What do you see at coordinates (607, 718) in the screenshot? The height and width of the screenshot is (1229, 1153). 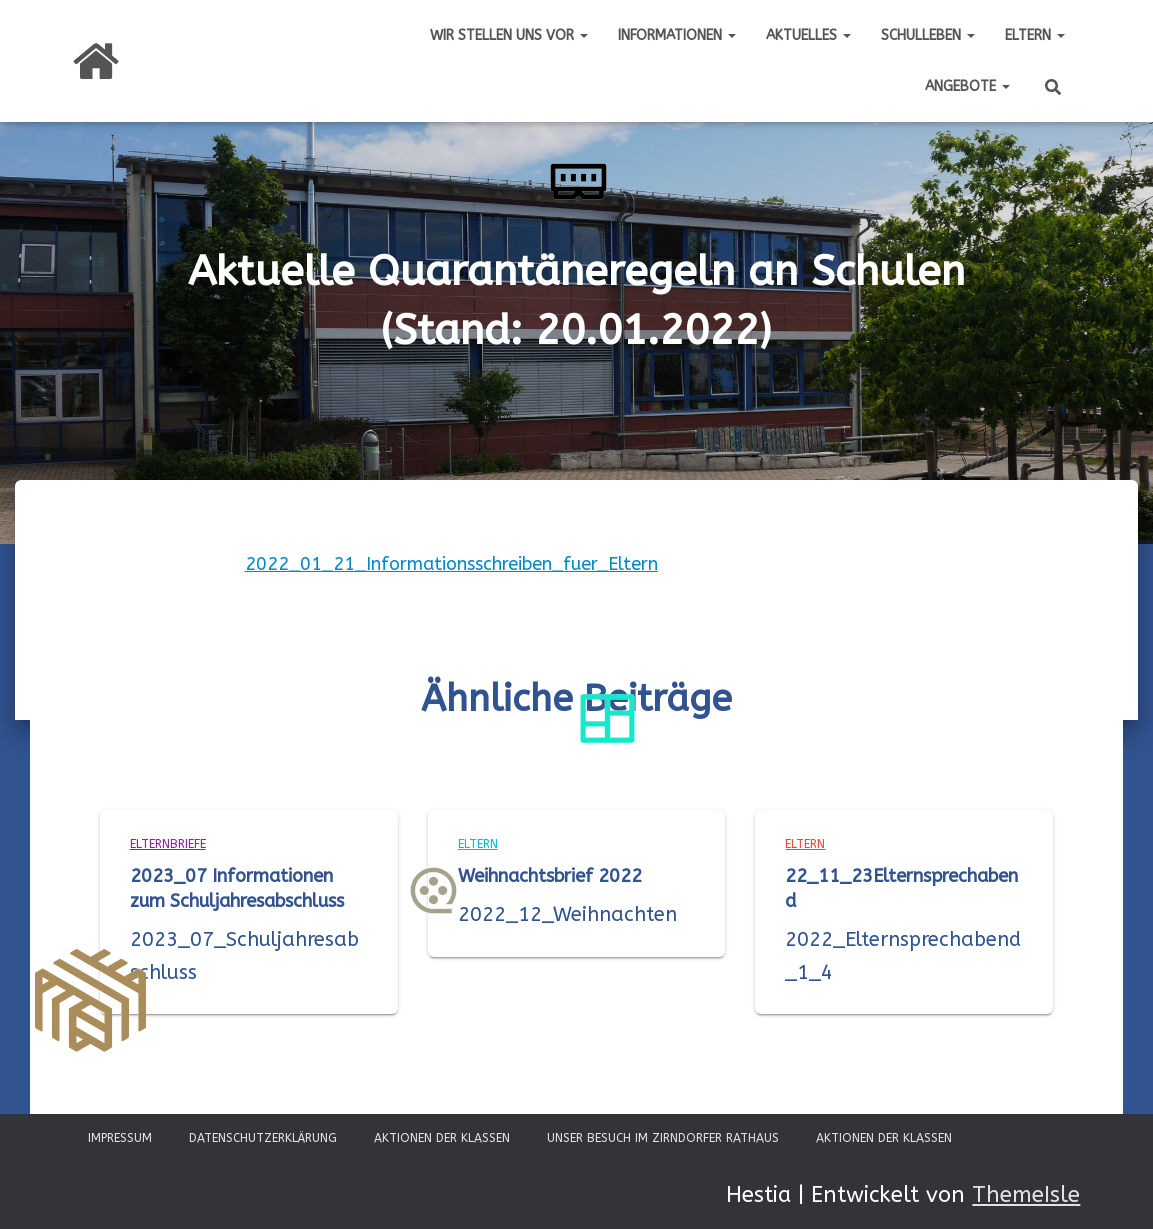 I see `switch to masonry grid layout` at bounding box center [607, 718].